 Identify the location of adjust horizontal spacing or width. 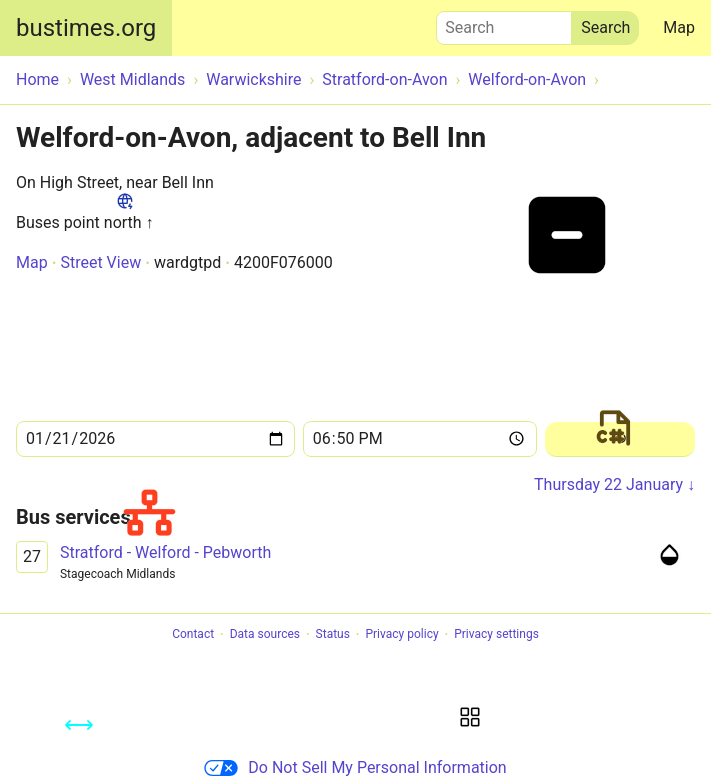
(79, 725).